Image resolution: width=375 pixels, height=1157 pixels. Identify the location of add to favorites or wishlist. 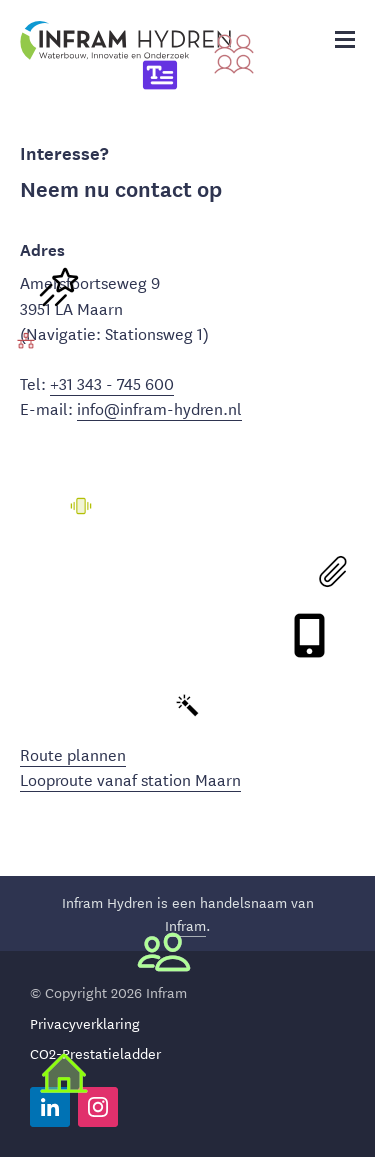
(59, 287).